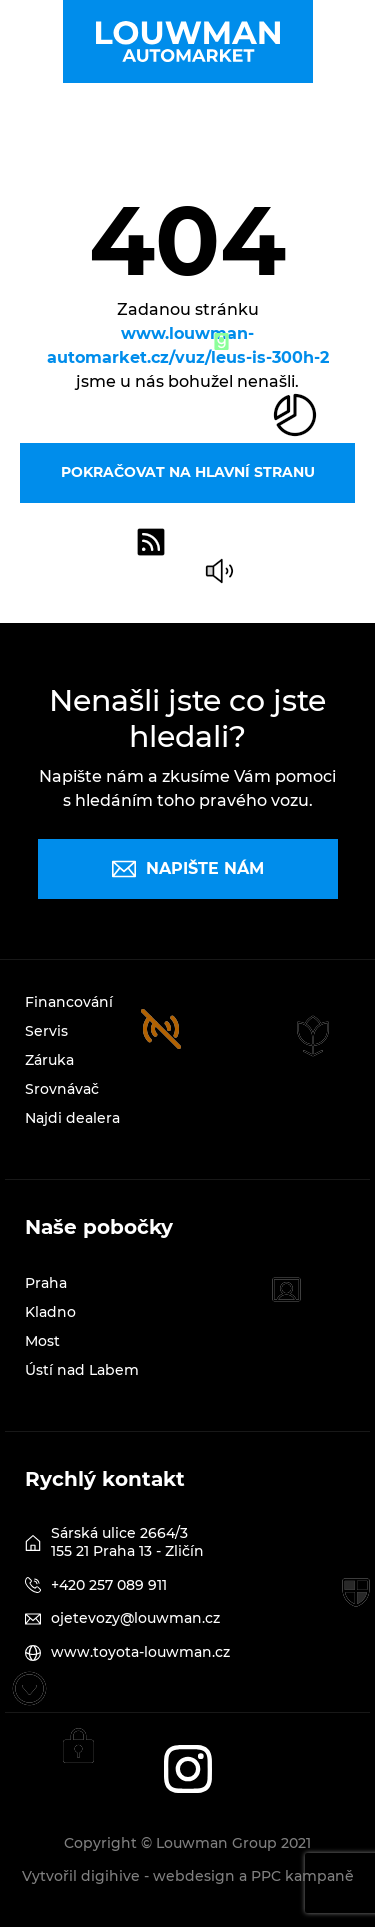 The width and height of the screenshot is (375, 1927). I want to click on security or protection status indicator, so click(356, 1591).